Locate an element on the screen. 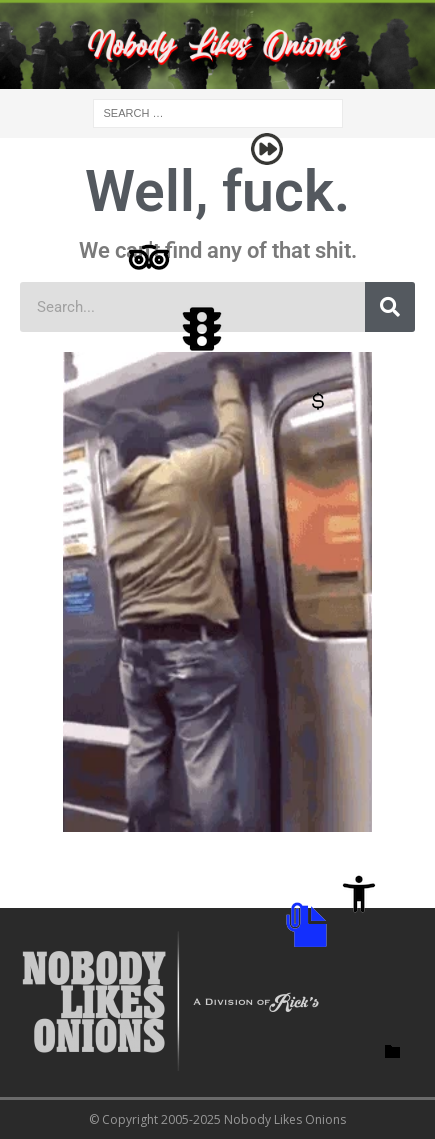 The width and height of the screenshot is (435, 1139). skip forward in media playback is located at coordinates (267, 149).